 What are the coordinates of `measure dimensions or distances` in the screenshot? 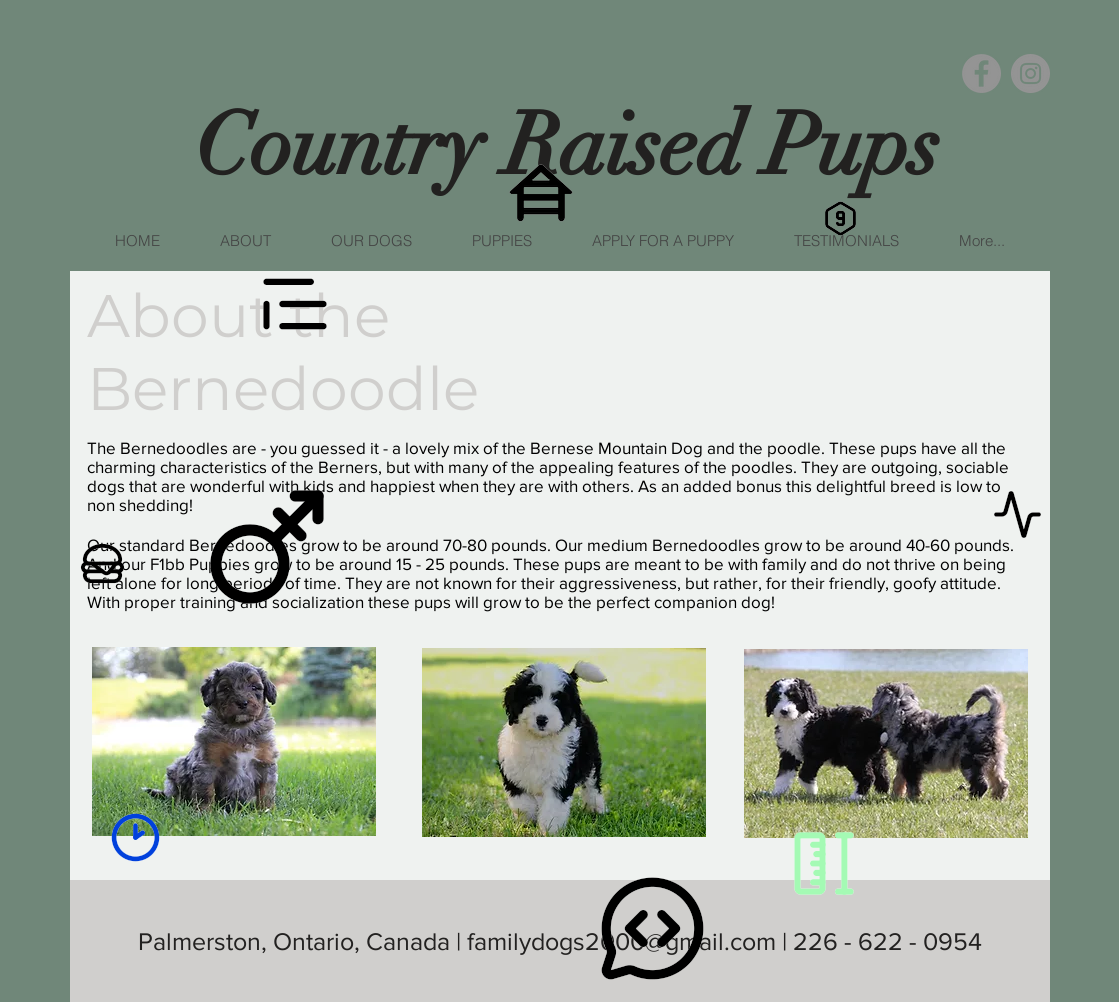 It's located at (822, 863).